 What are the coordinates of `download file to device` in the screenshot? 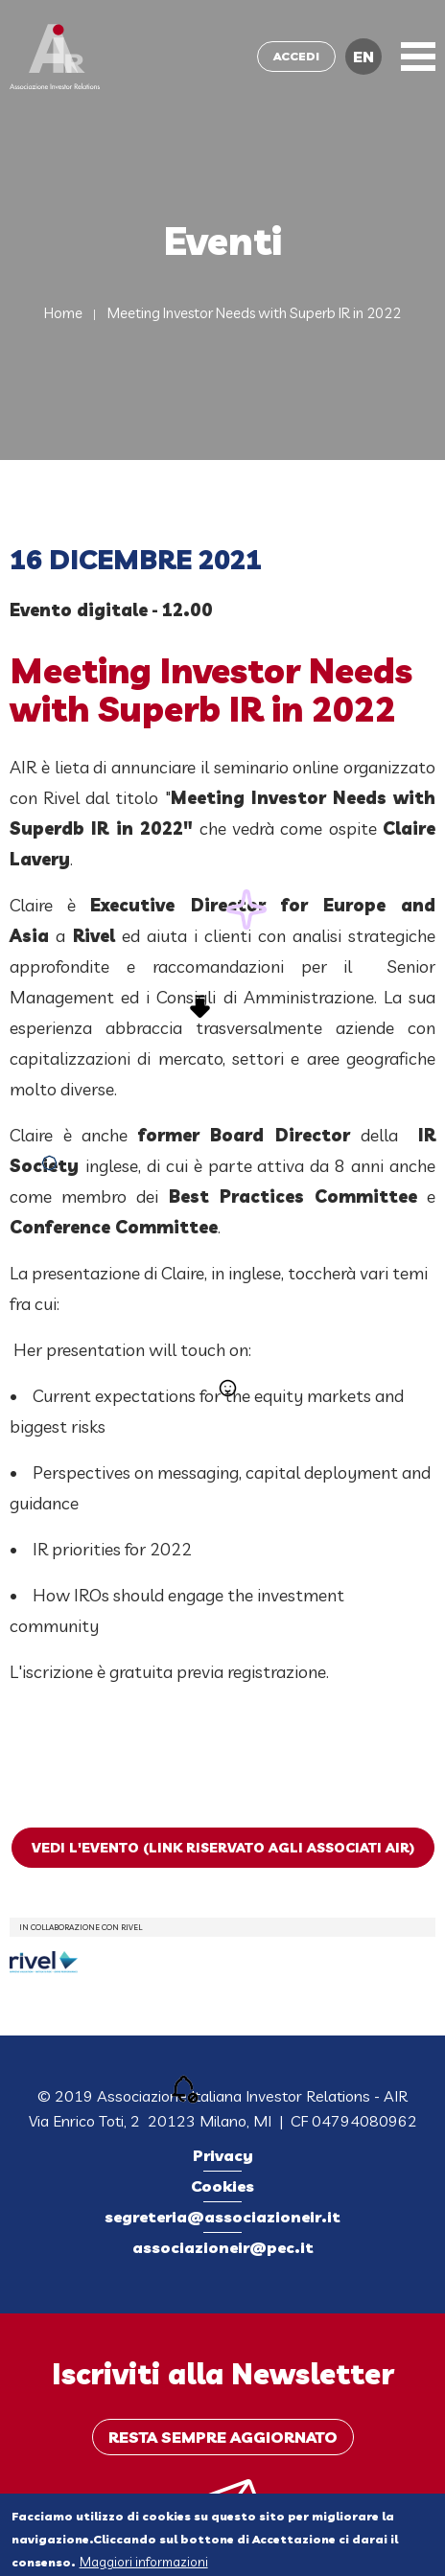 It's located at (199, 1006).